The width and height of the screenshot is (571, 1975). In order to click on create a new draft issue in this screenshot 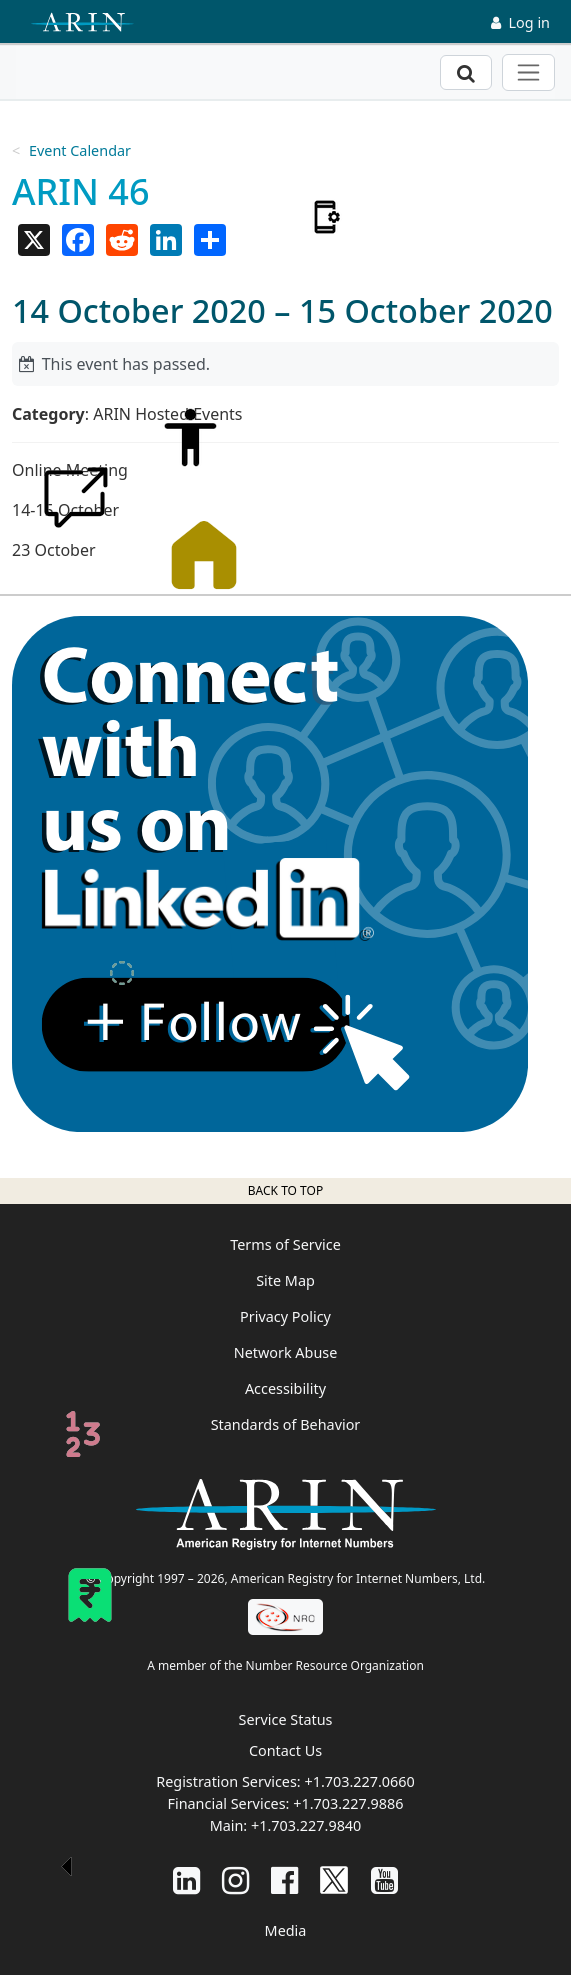, I will do `click(122, 973)`.